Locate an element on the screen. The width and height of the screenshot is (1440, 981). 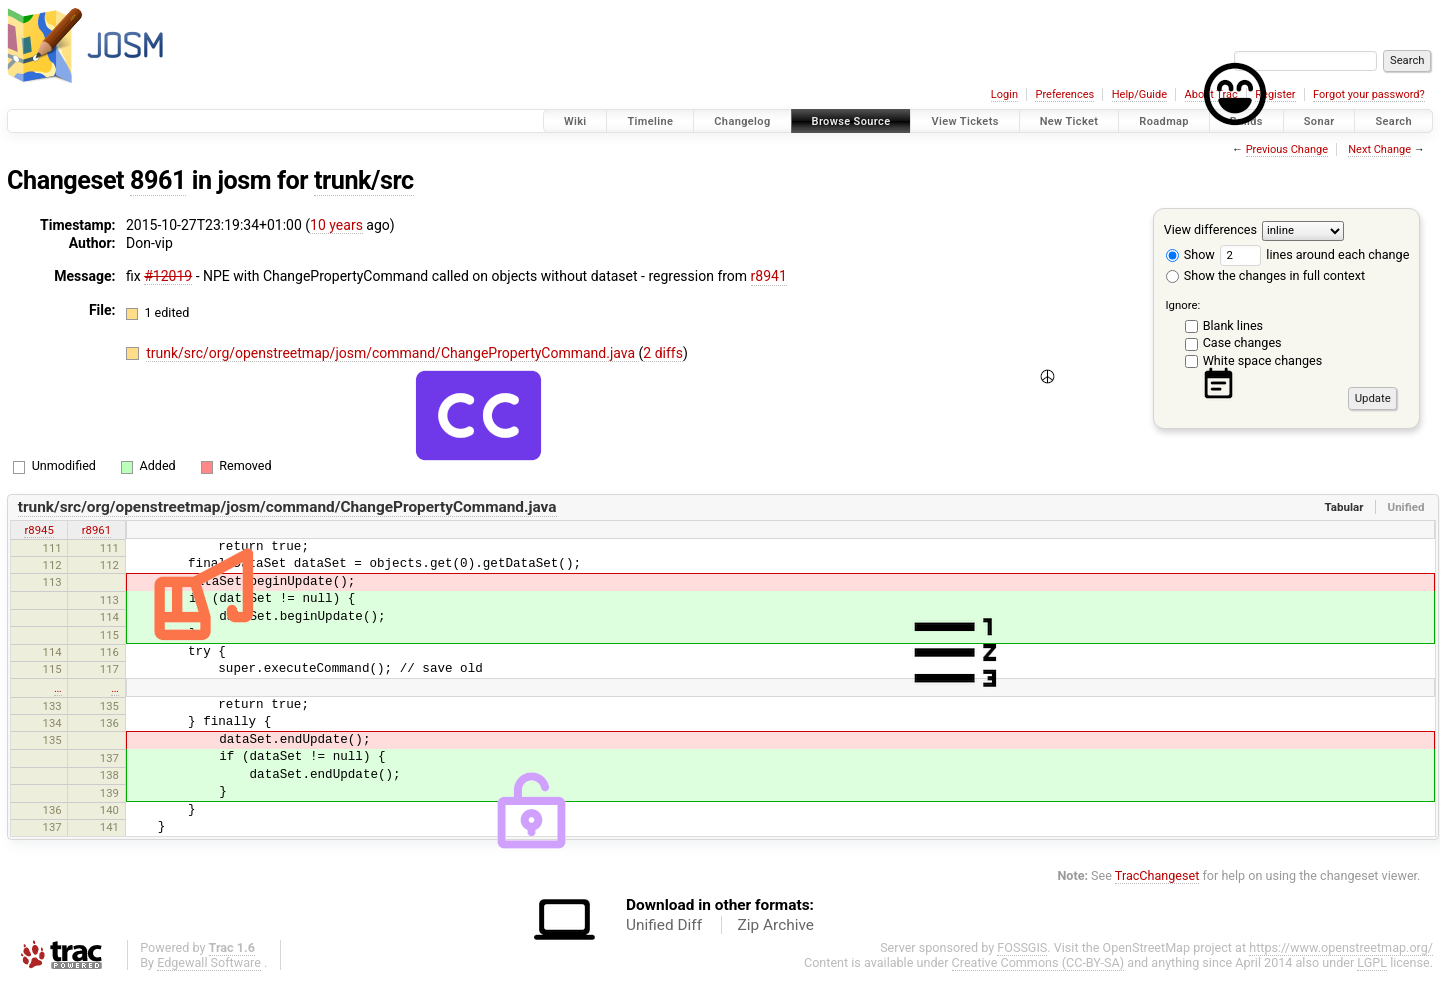
switch to right-to-left numbered list format is located at coordinates (957, 652).